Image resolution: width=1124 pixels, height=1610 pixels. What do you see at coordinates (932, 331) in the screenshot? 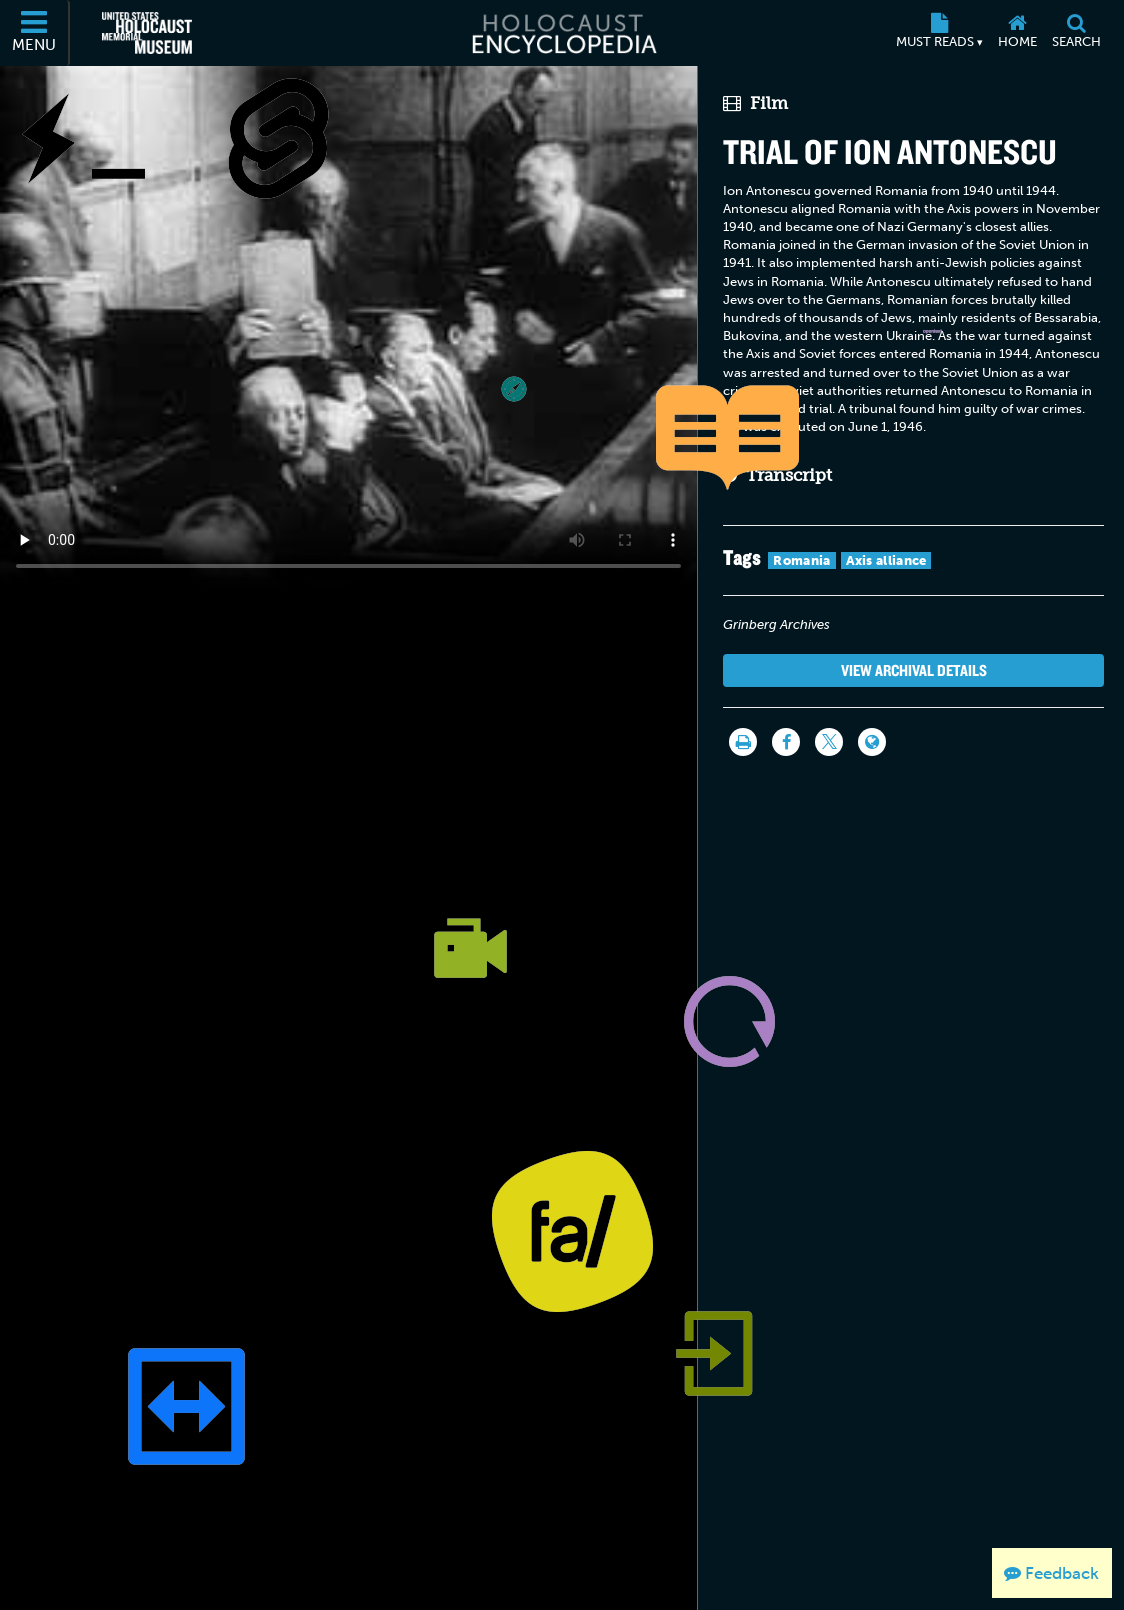
I see `OpenText company logo` at bounding box center [932, 331].